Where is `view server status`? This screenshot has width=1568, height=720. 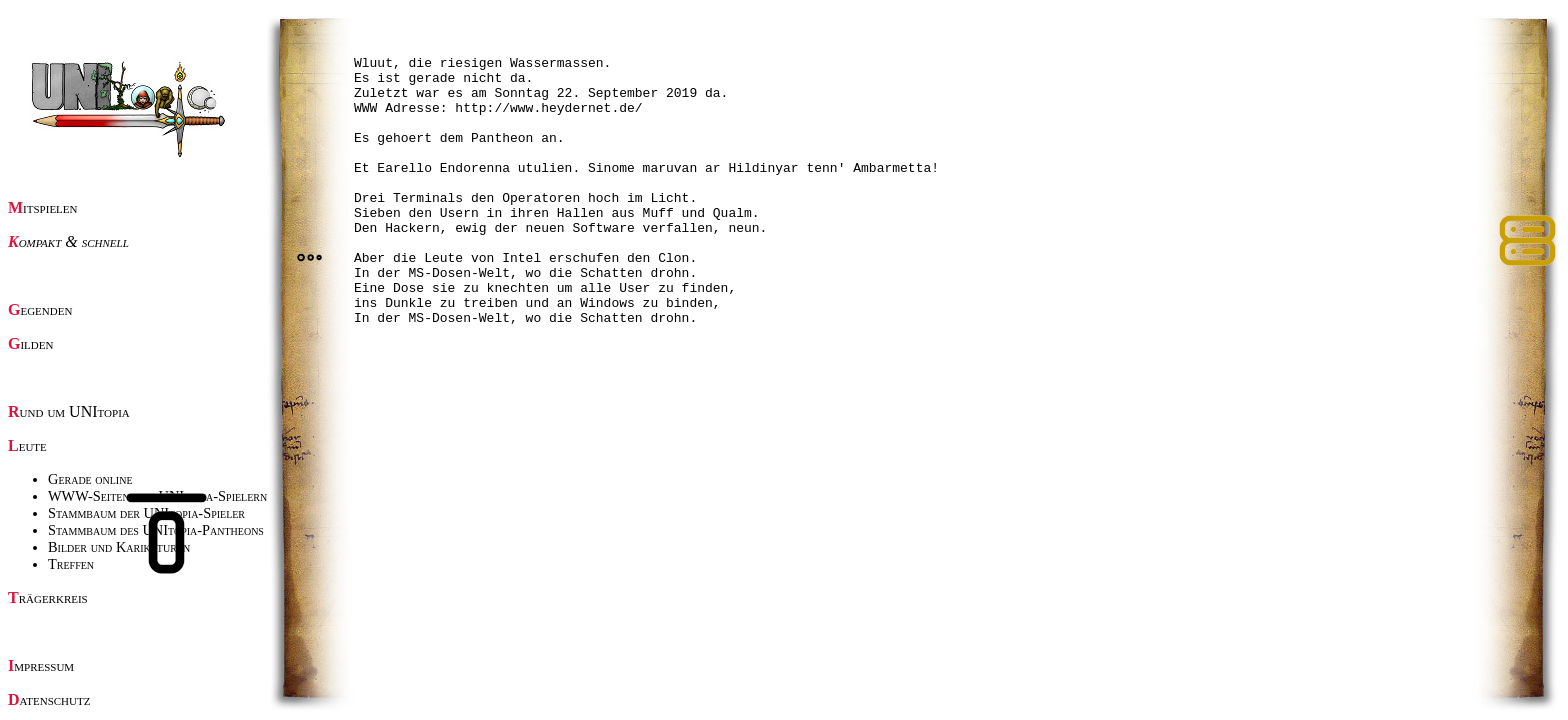 view server status is located at coordinates (1527, 240).